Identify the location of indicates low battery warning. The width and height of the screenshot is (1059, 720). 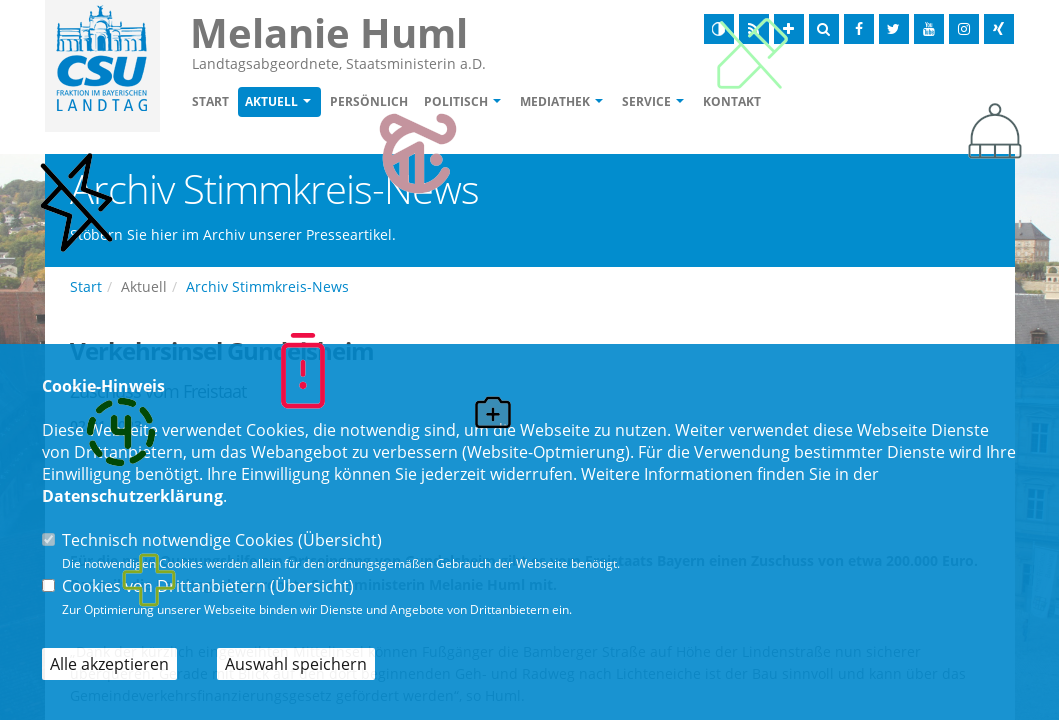
(303, 372).